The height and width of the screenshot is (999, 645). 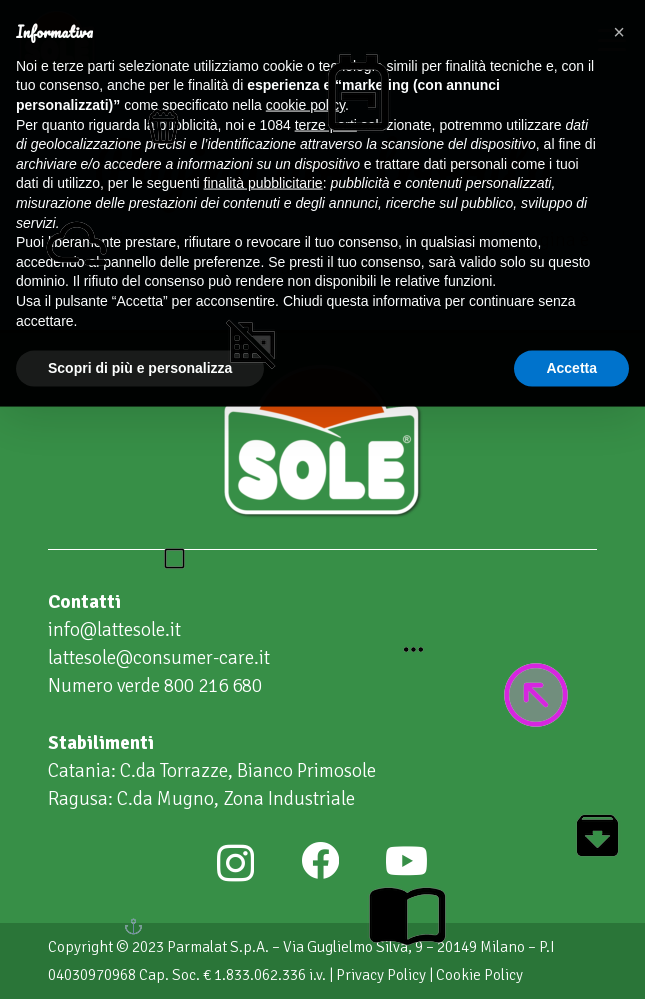 What do you see at coordinates (252, 342) in the screenshot?
I see `indicates a domain or website is disabled` at bounding box center [252, 342].